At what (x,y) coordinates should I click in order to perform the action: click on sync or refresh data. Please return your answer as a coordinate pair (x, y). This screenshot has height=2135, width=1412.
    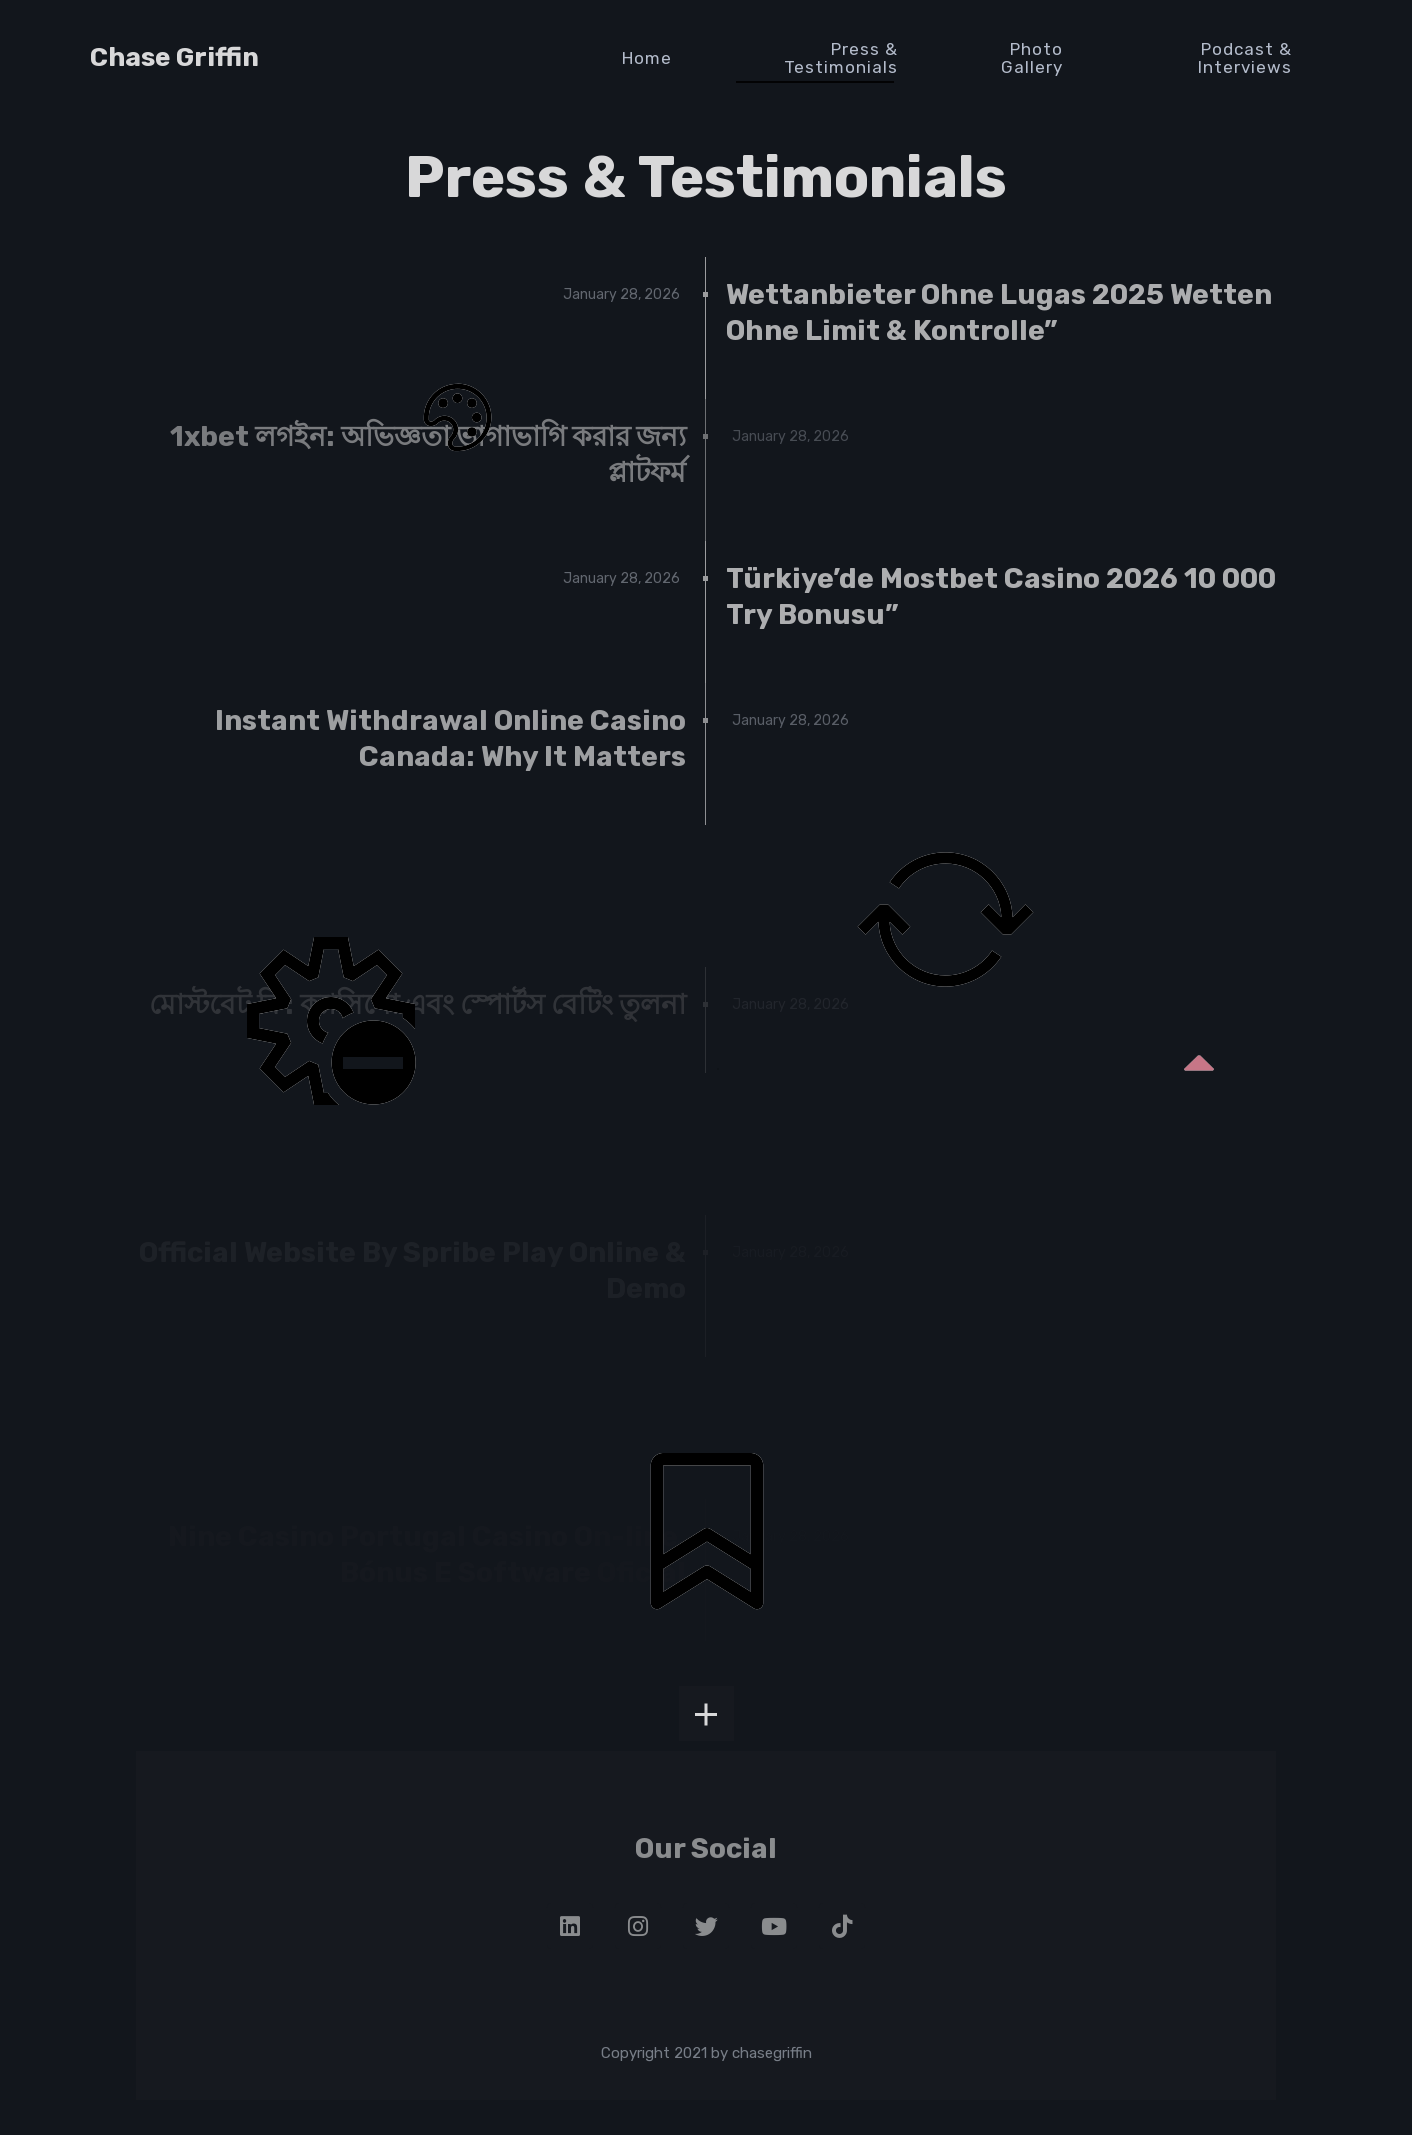
    Looking at the image, I should click on (945, 919).